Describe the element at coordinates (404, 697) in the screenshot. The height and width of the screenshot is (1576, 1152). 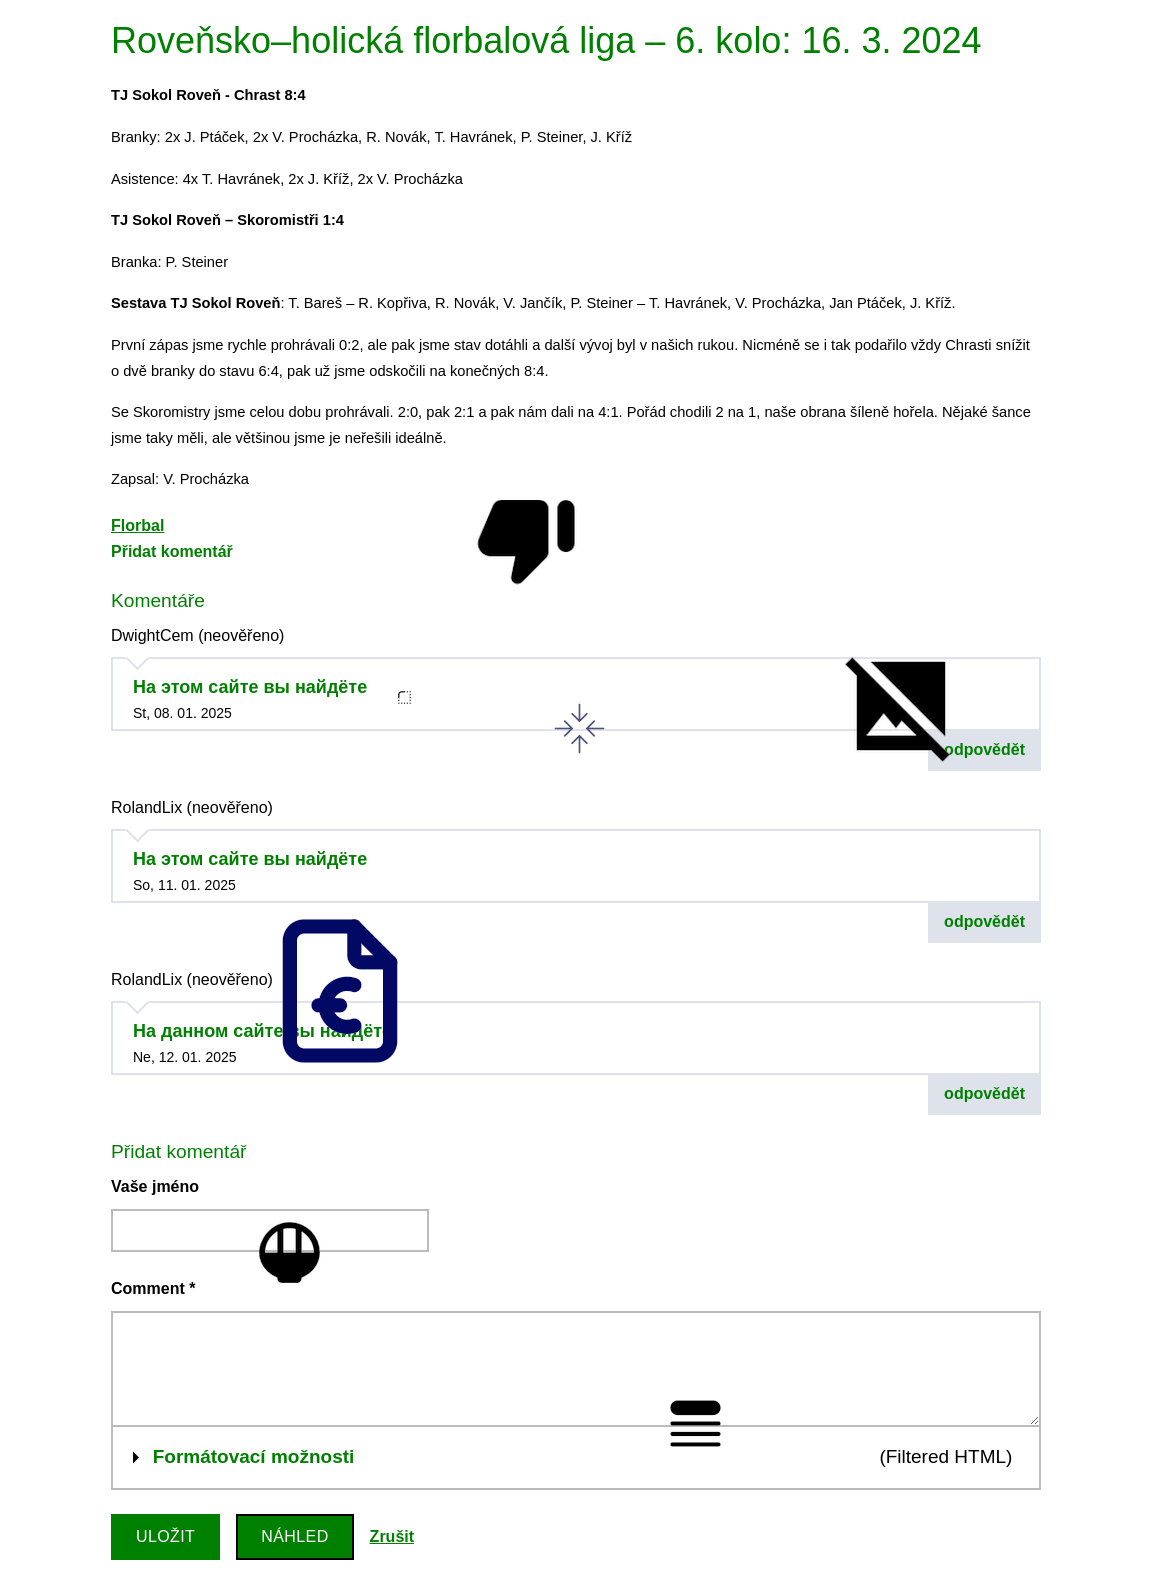
I see `adjust corner radius settings` at that location.